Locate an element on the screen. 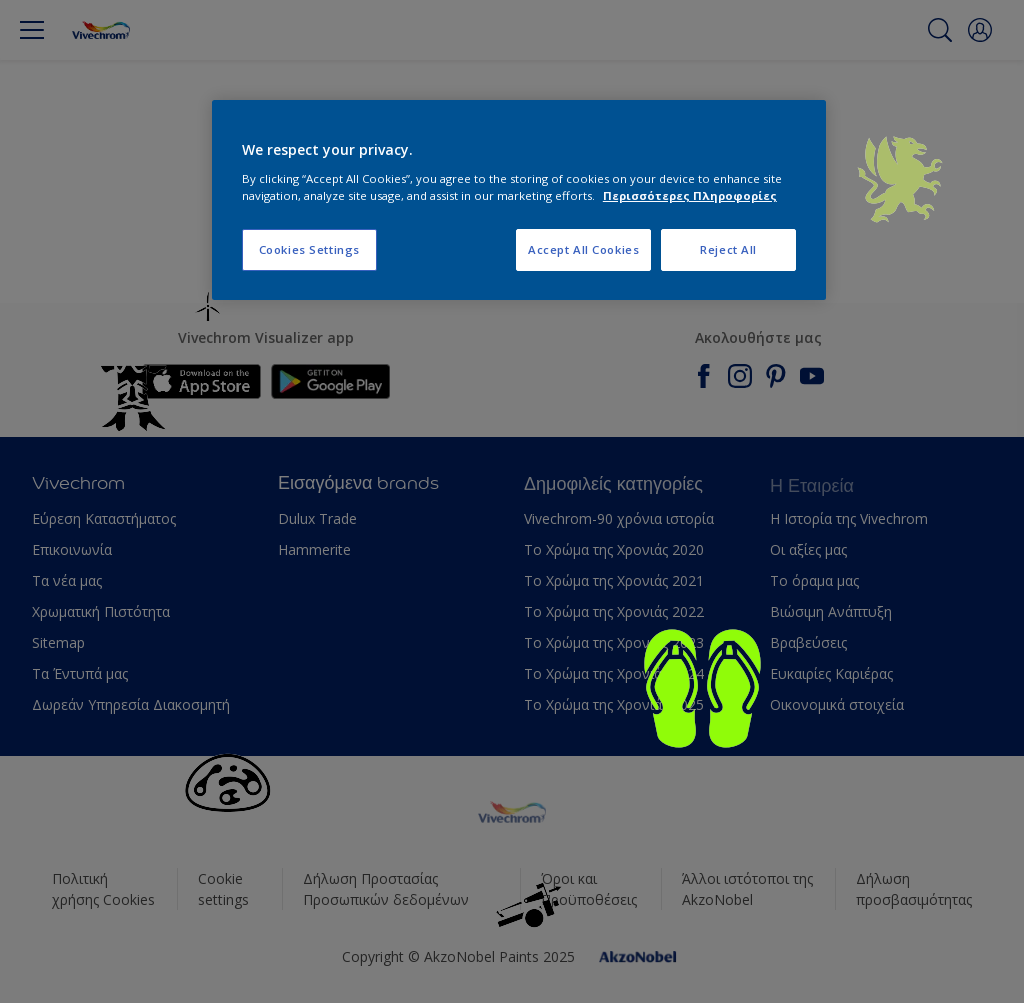 This screenshot has width=1024, height=1003. browse beach or summer-related content is located at coordinates (702, 688).